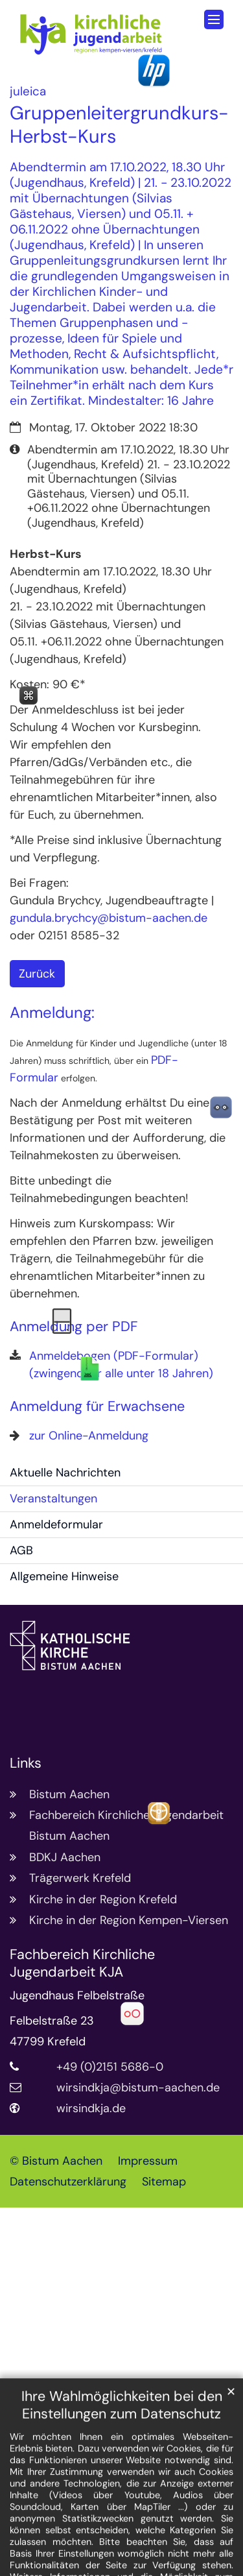 This screenshot has height=2576, width=243. What do you see at coordinates (132, 2014) in the screenshot?
I see `launch genymotion android emulator` at bounding box center [132, 2014].